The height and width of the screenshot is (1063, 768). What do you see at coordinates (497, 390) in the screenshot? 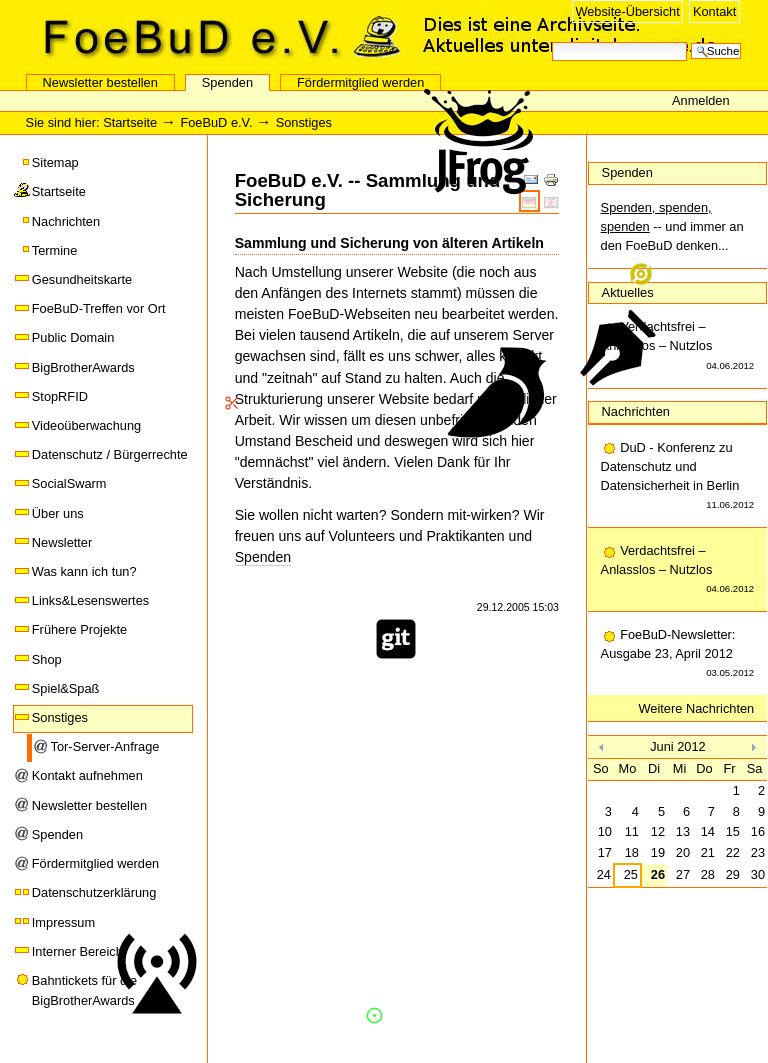
I see `open yuque documentation platform` at bounding box center [497, 390].